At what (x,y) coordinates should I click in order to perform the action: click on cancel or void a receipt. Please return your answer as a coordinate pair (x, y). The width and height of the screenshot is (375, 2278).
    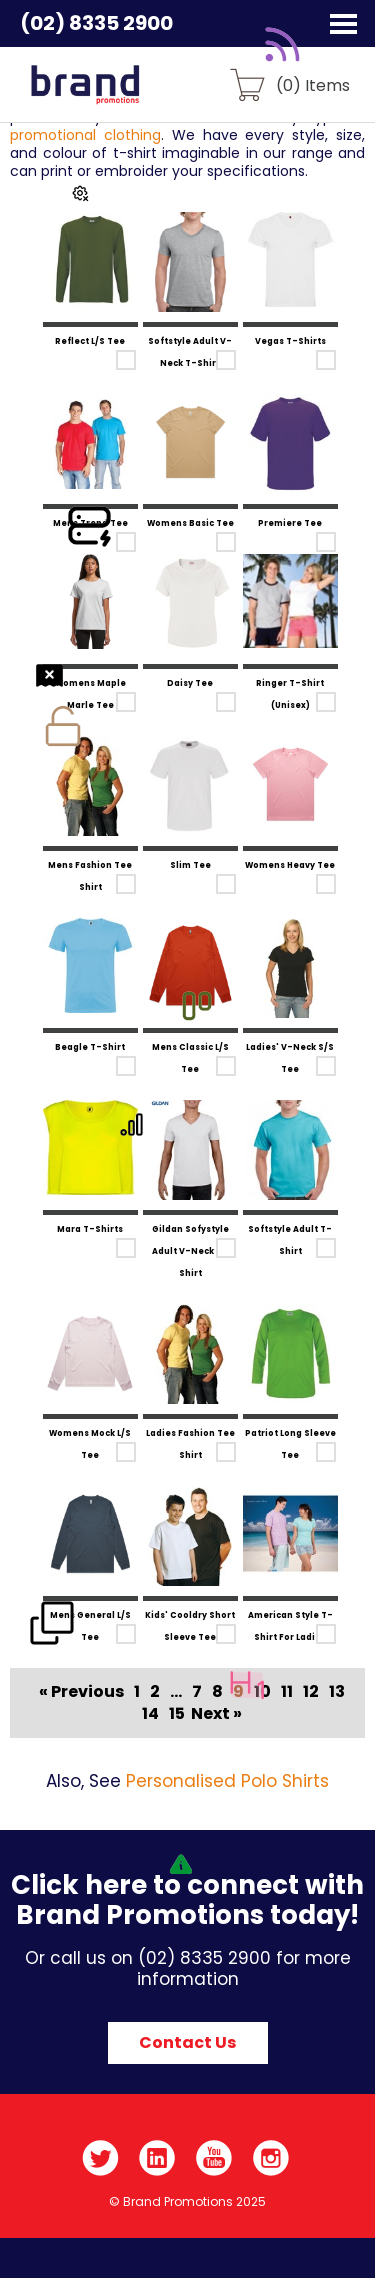
    Looking at the image, I should click on (49, 675).